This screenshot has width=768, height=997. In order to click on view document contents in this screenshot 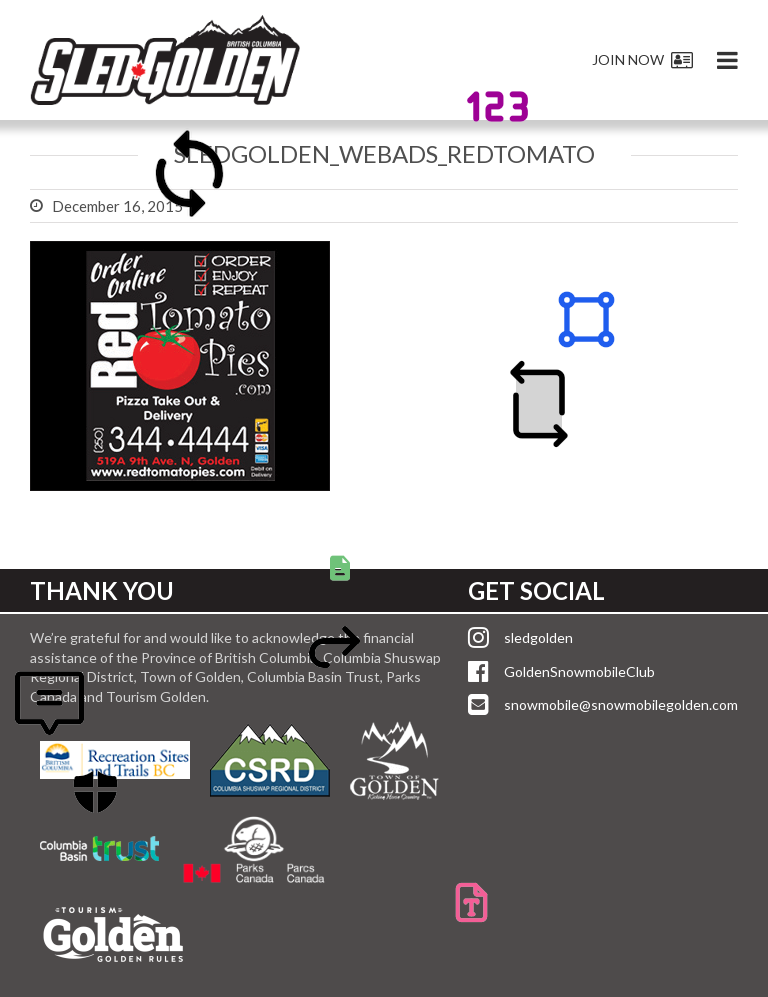, I will do `click(340, 568)`.